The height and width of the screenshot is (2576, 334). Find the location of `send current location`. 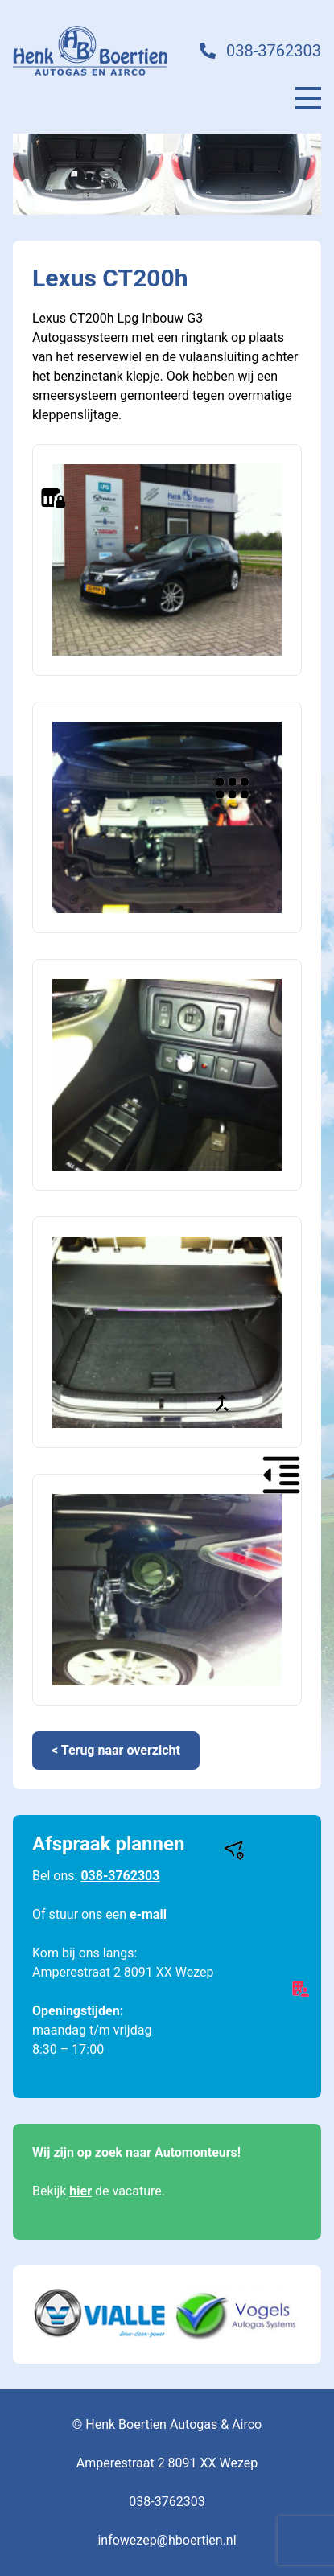

send current location is located at coordinates (233, 1850).